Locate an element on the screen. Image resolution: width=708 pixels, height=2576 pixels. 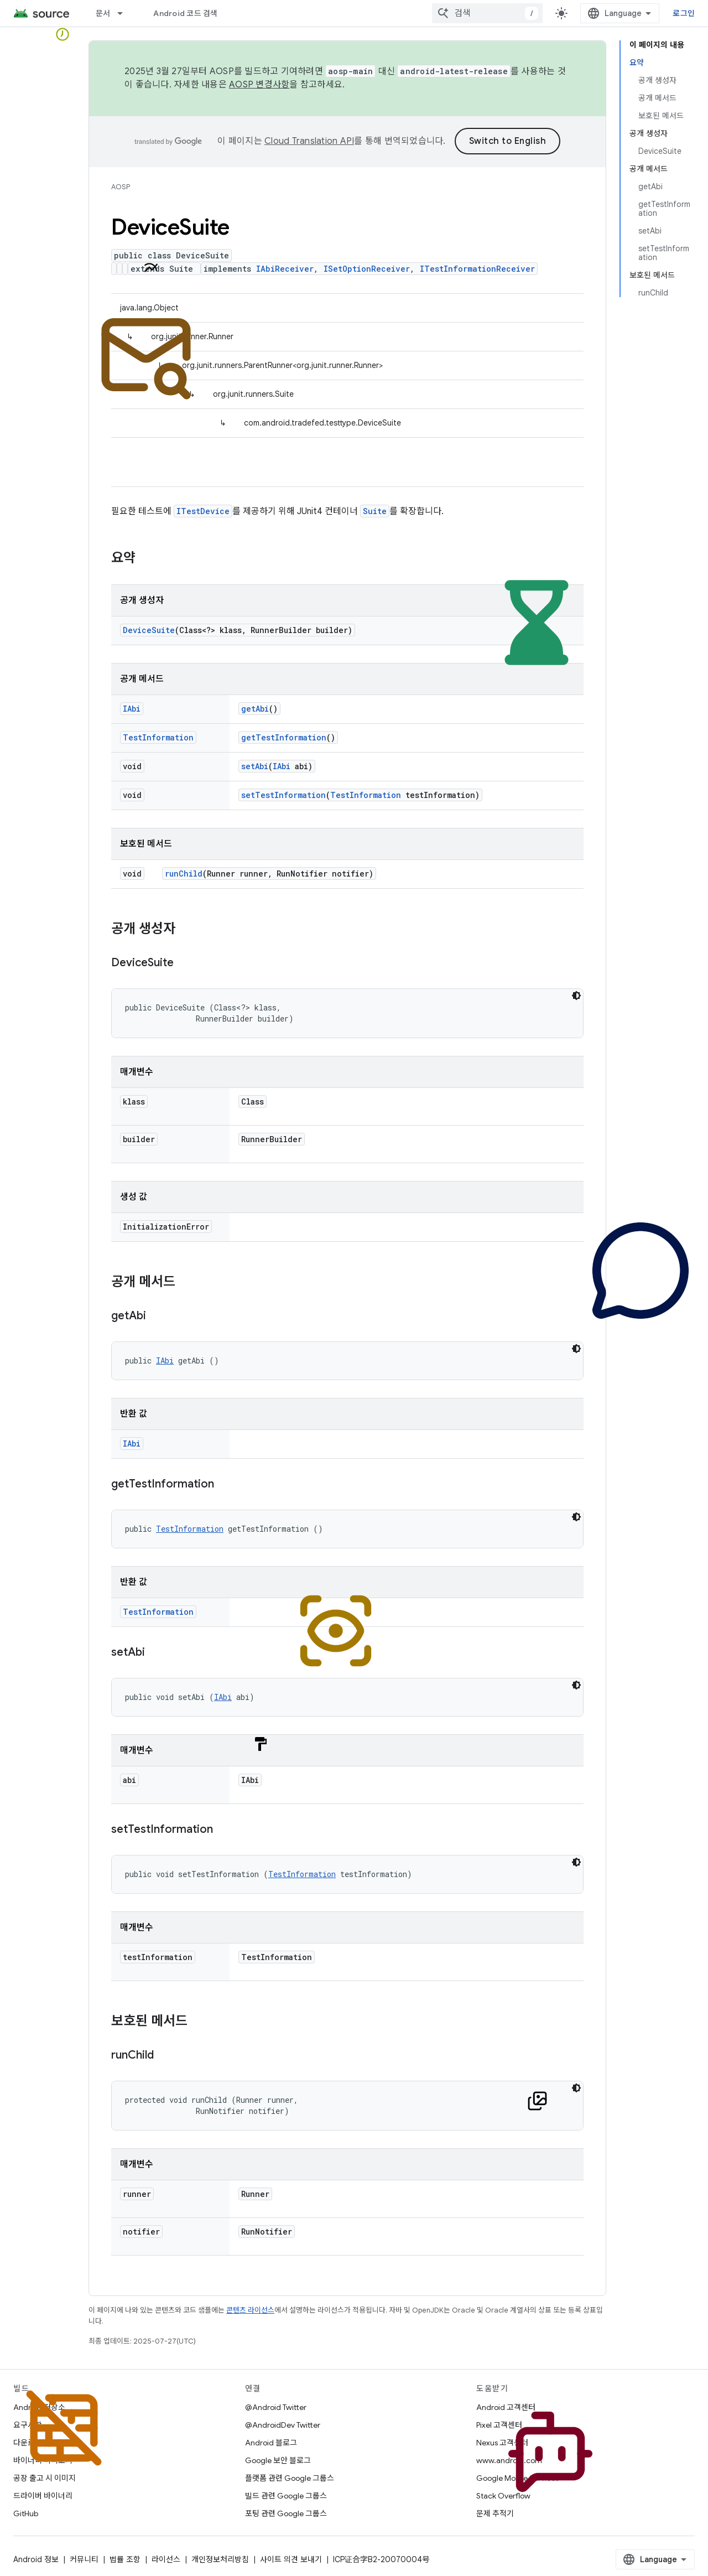
search your emails is located at coordinates (146, 355).